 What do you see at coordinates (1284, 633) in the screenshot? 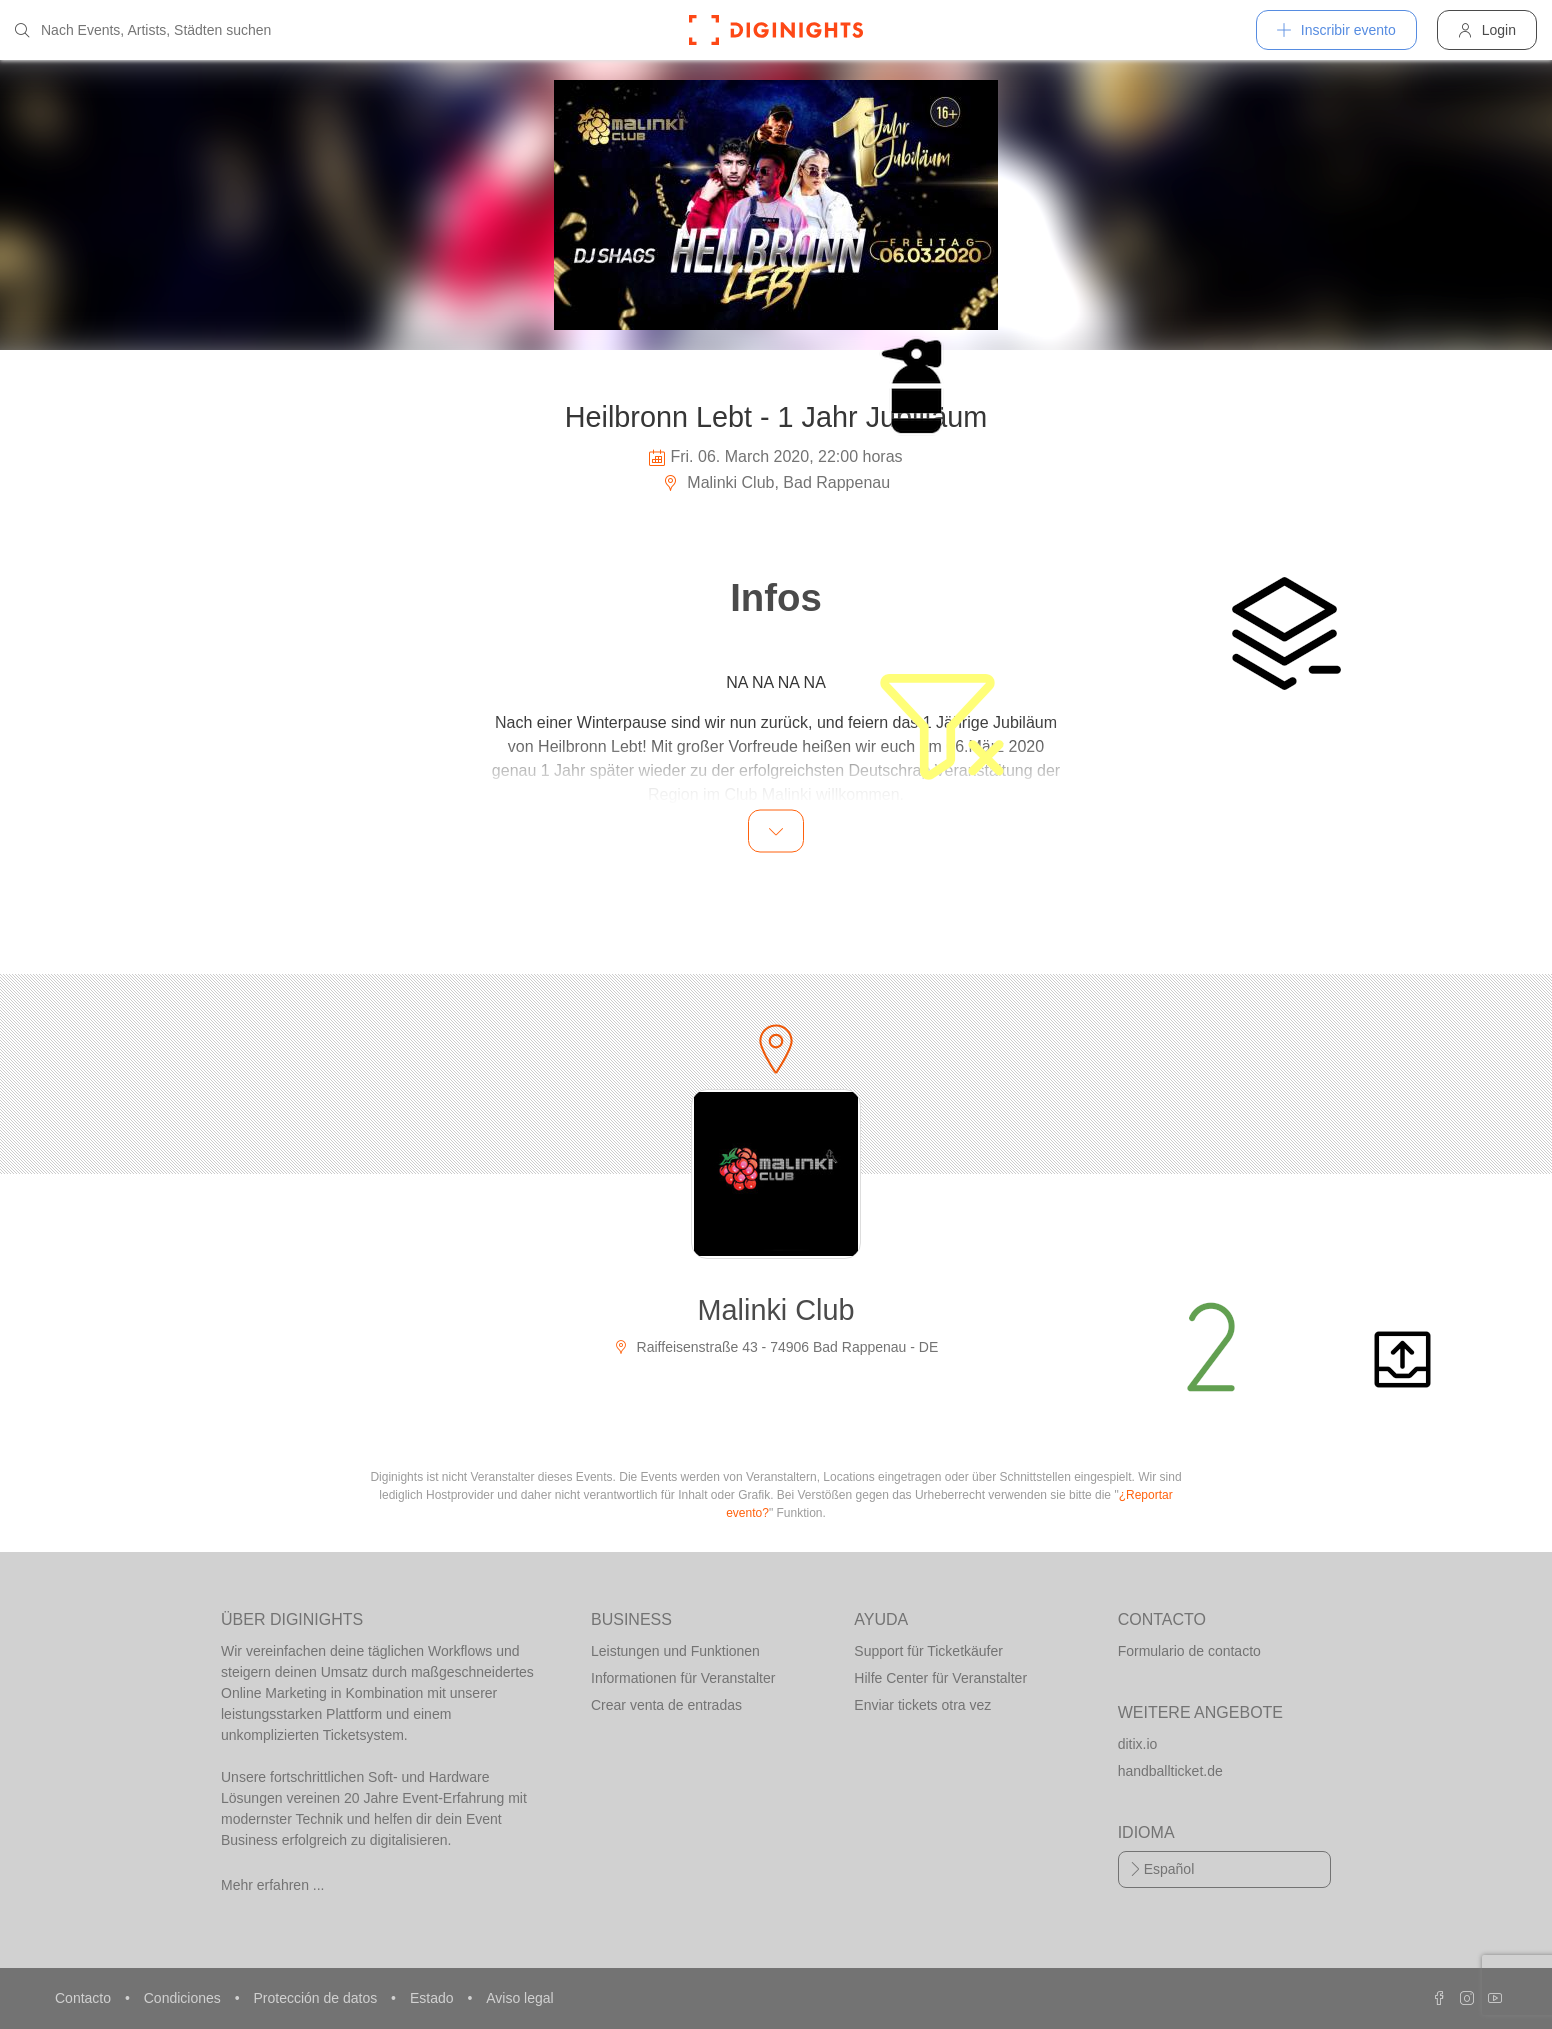
I see `remove a layer from the stack` at bounding box center [1284, 633].